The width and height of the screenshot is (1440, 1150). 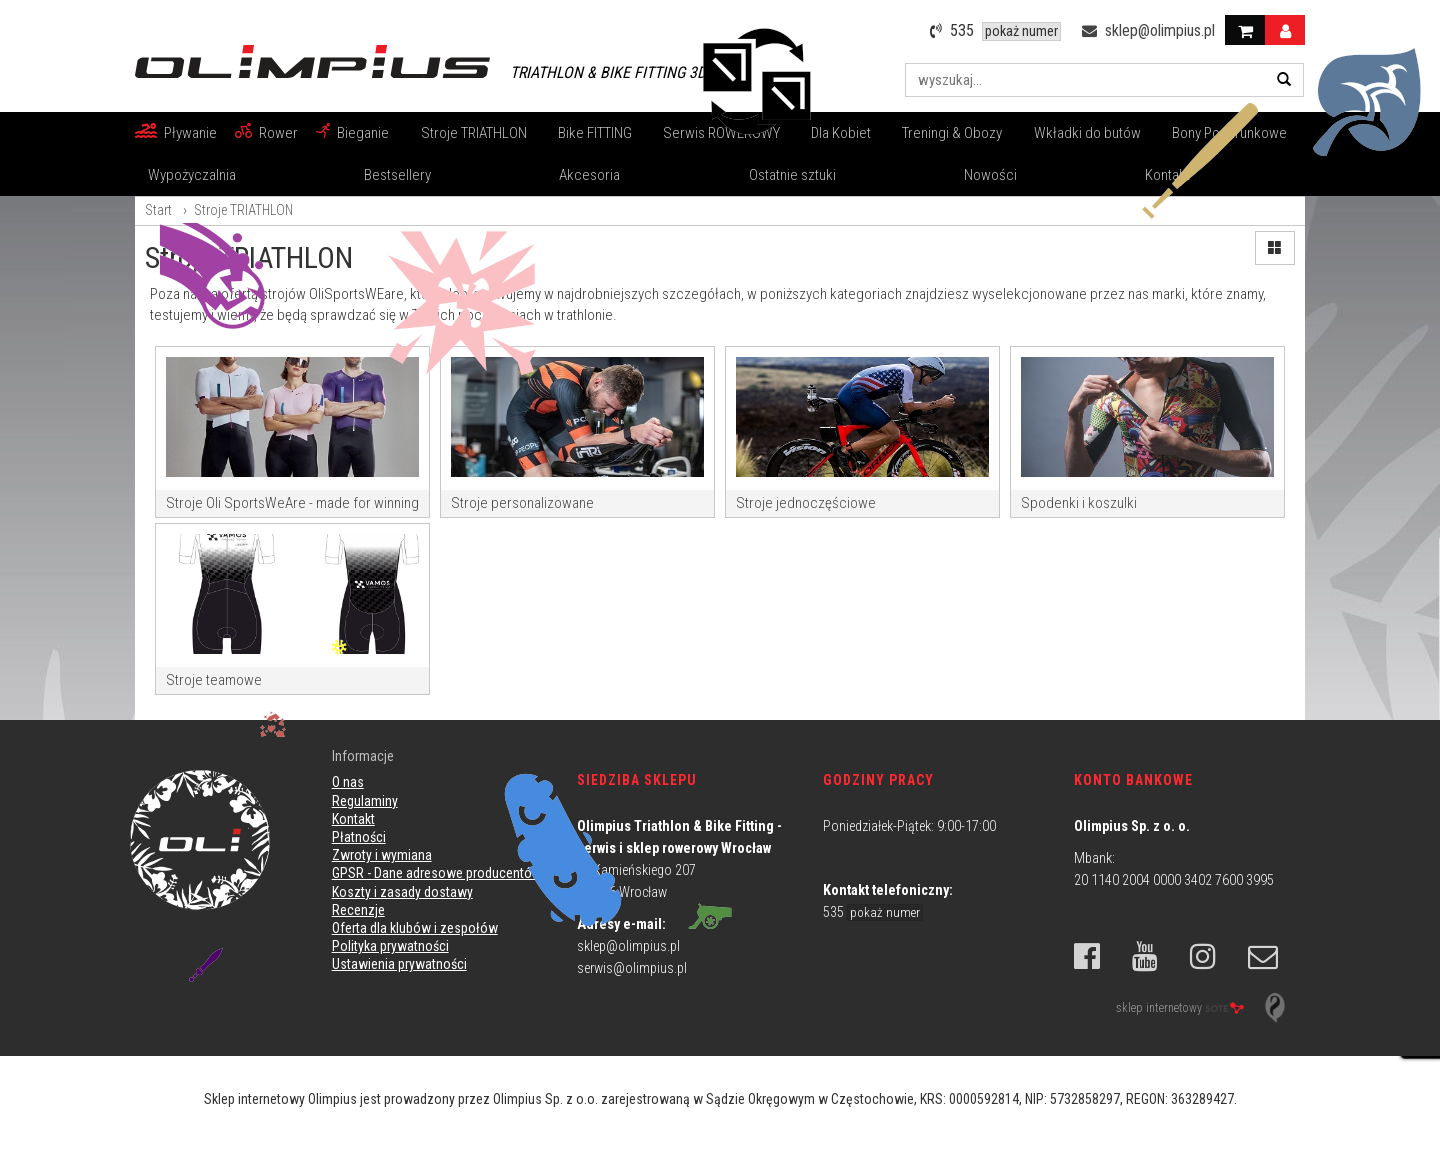 I want to click on trigger an explosion or blast effect, so click(x=461, y=304).